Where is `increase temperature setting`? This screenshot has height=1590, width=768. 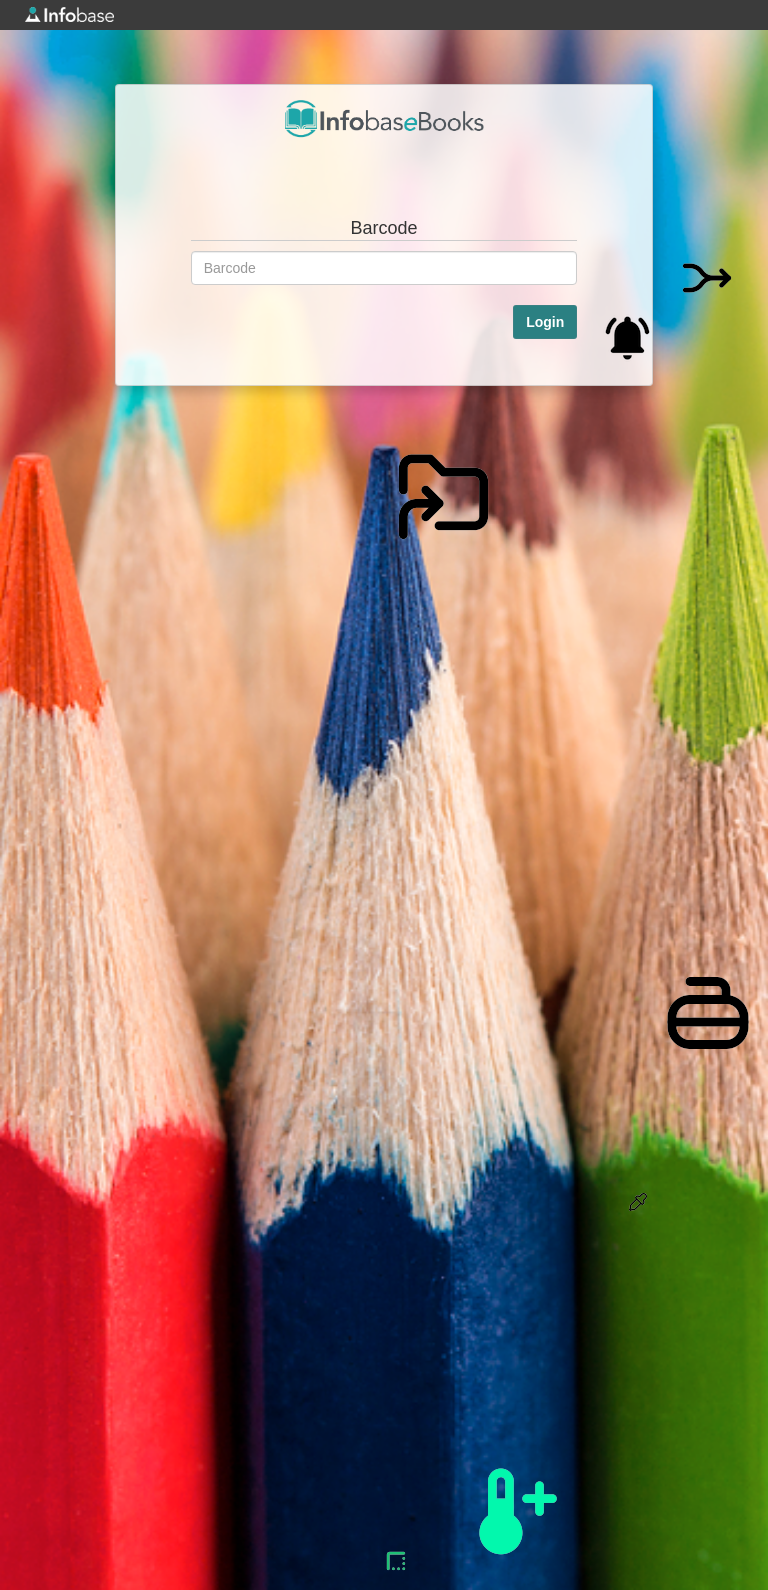
increase temperature setting is located at coordinates (509, 1511).